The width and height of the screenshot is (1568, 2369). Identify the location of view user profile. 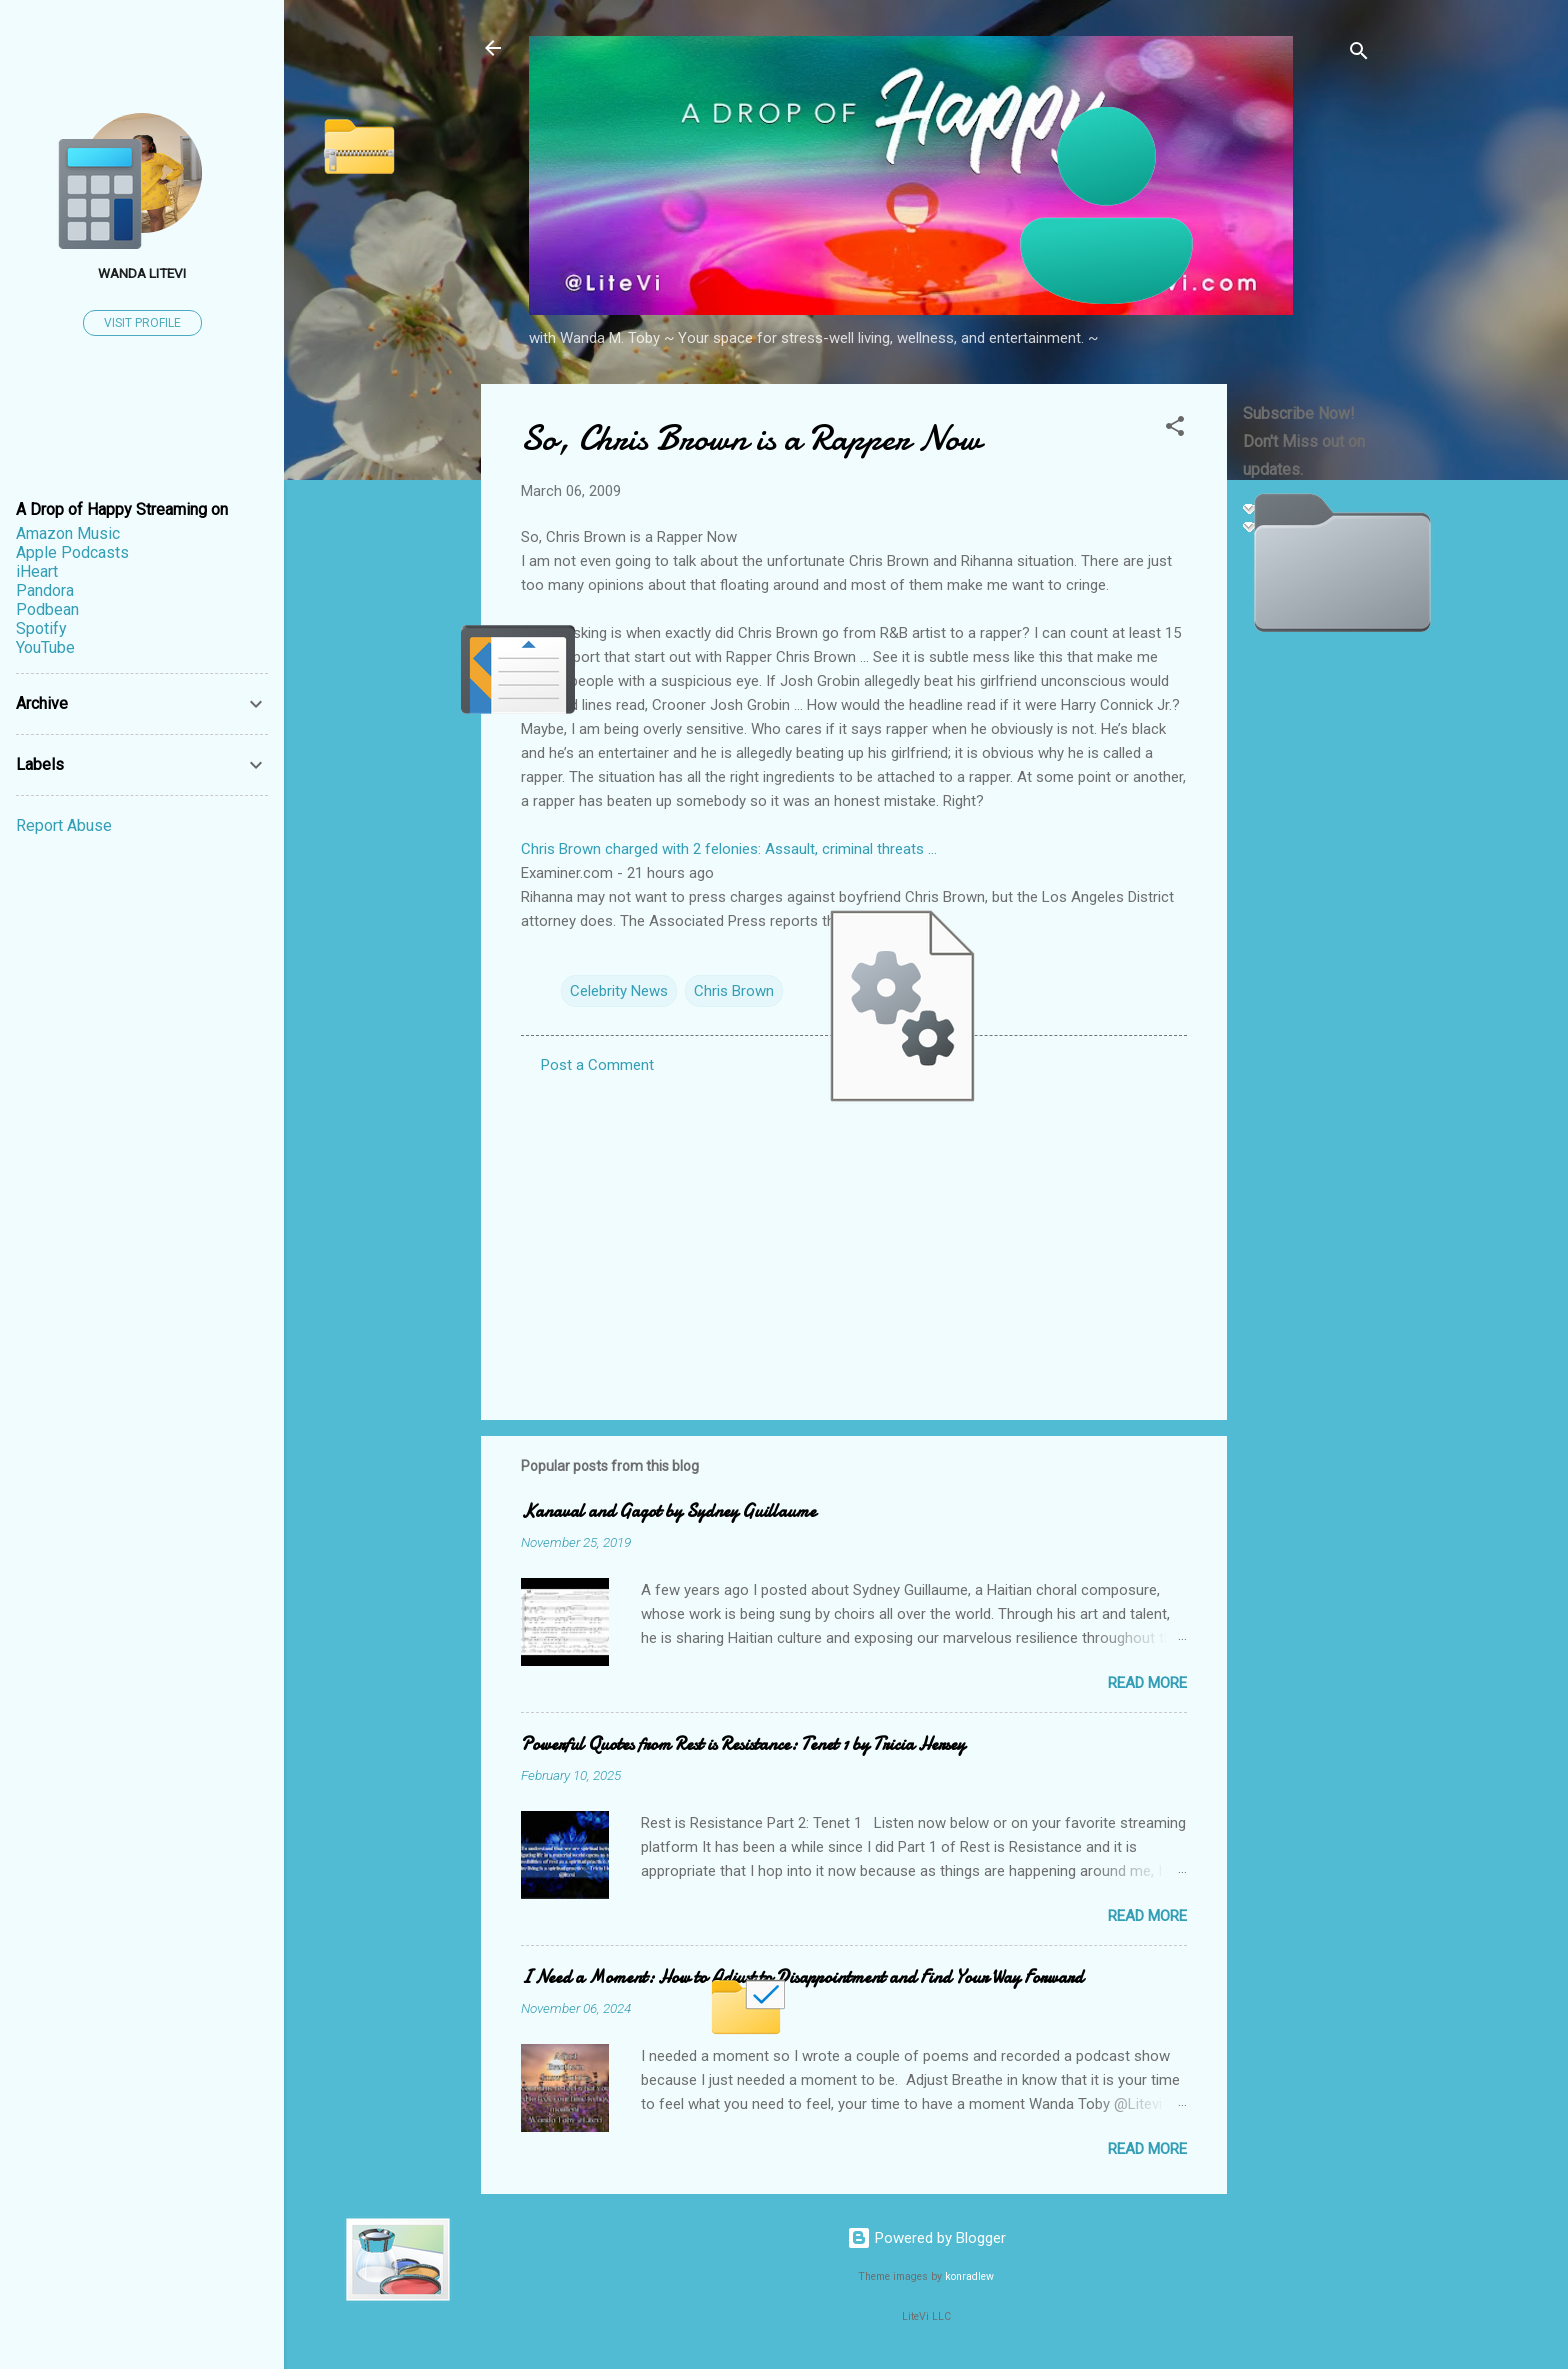
(1106, 205).